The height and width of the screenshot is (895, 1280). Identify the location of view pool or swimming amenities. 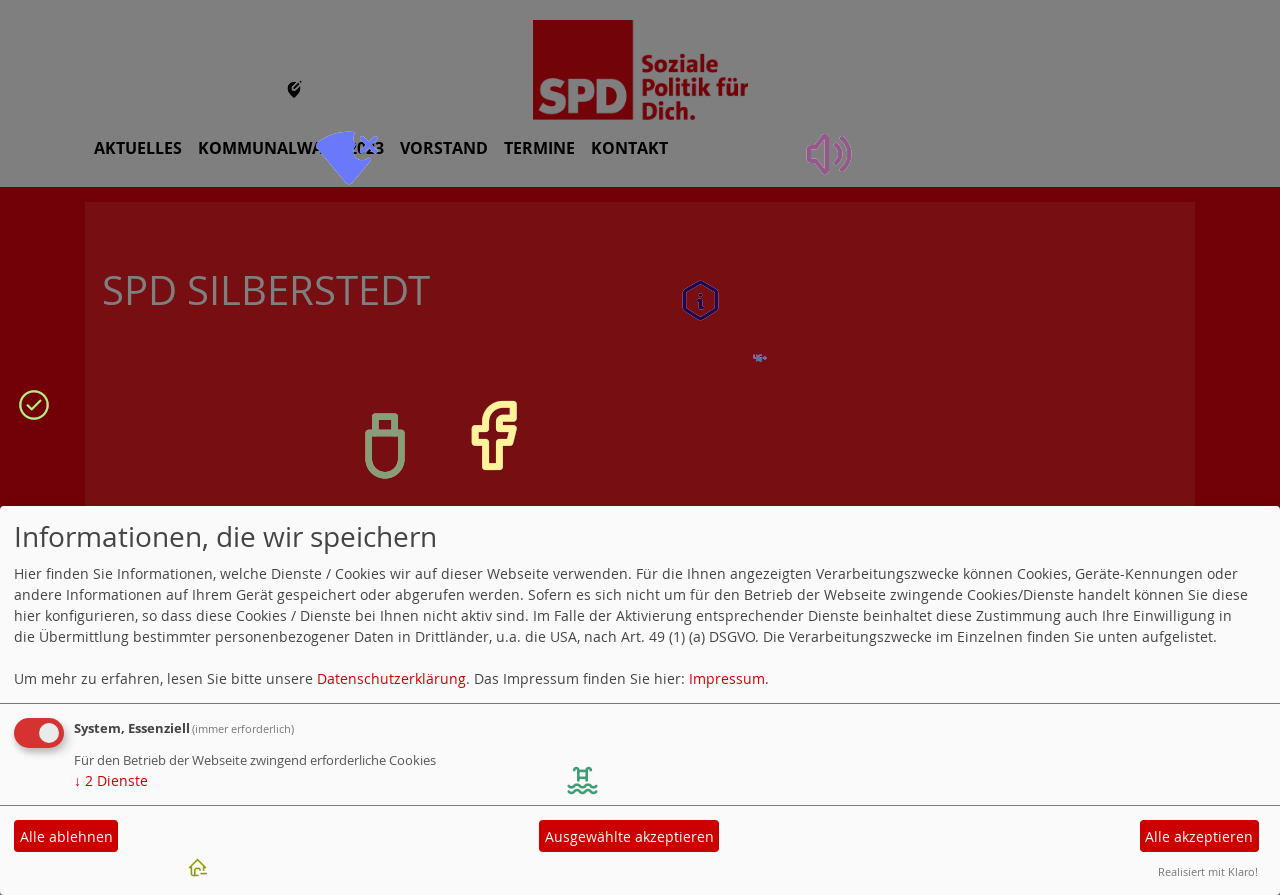
(582, 780).